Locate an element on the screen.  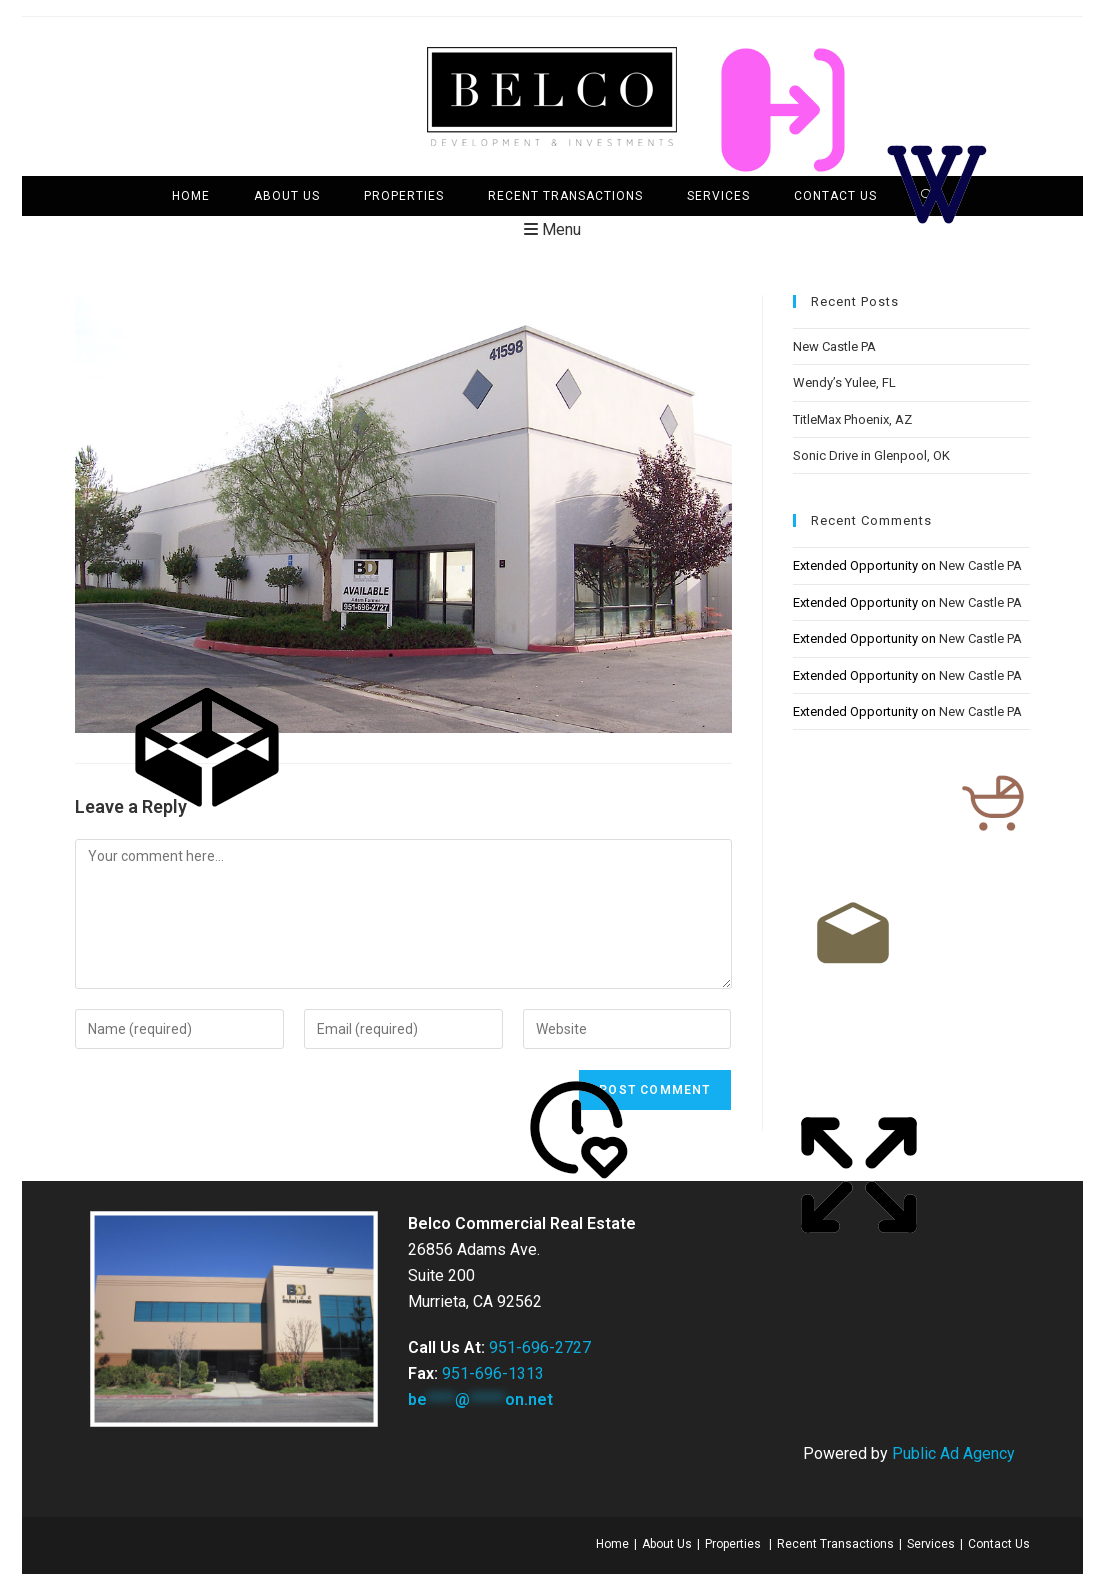
view an opened email message is located at coordinates (853, 933).